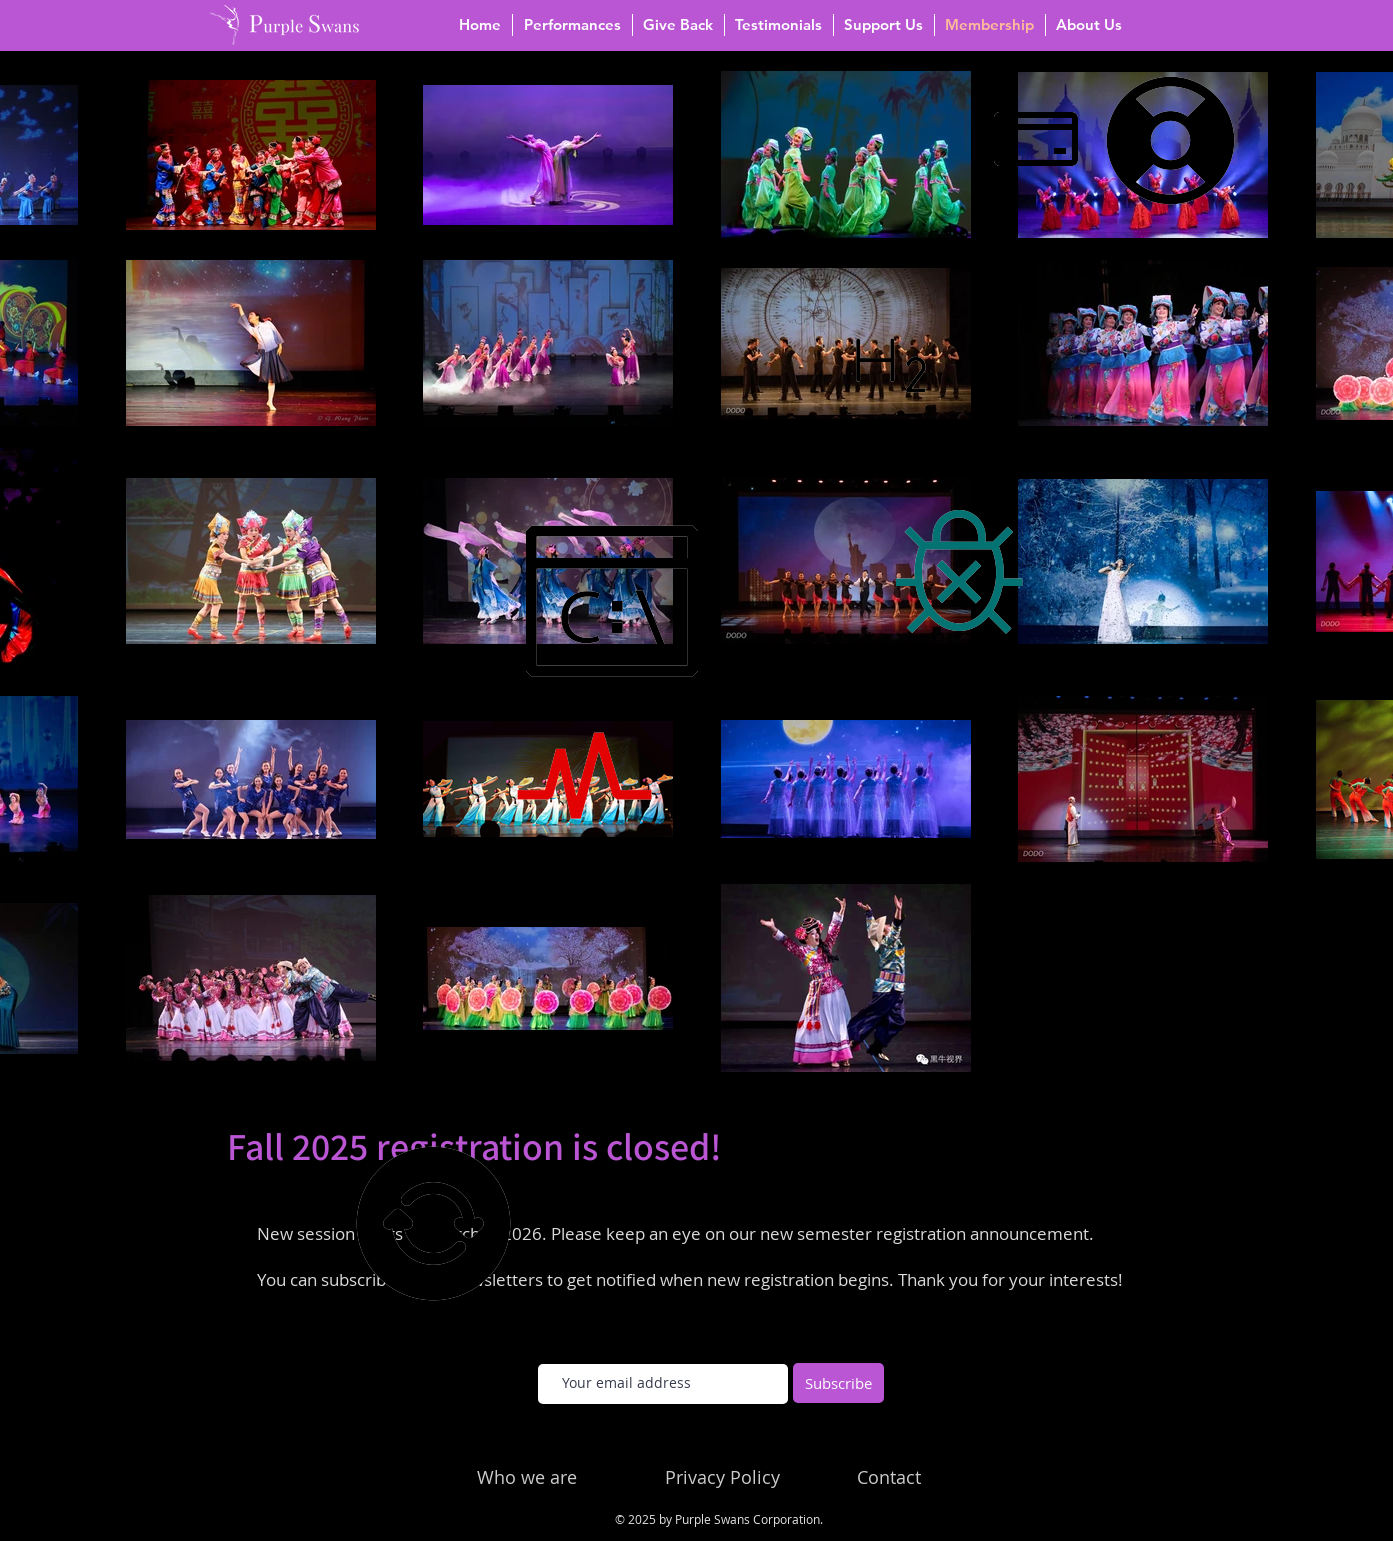  I want to click on access help or support center, so click(1170, 140).